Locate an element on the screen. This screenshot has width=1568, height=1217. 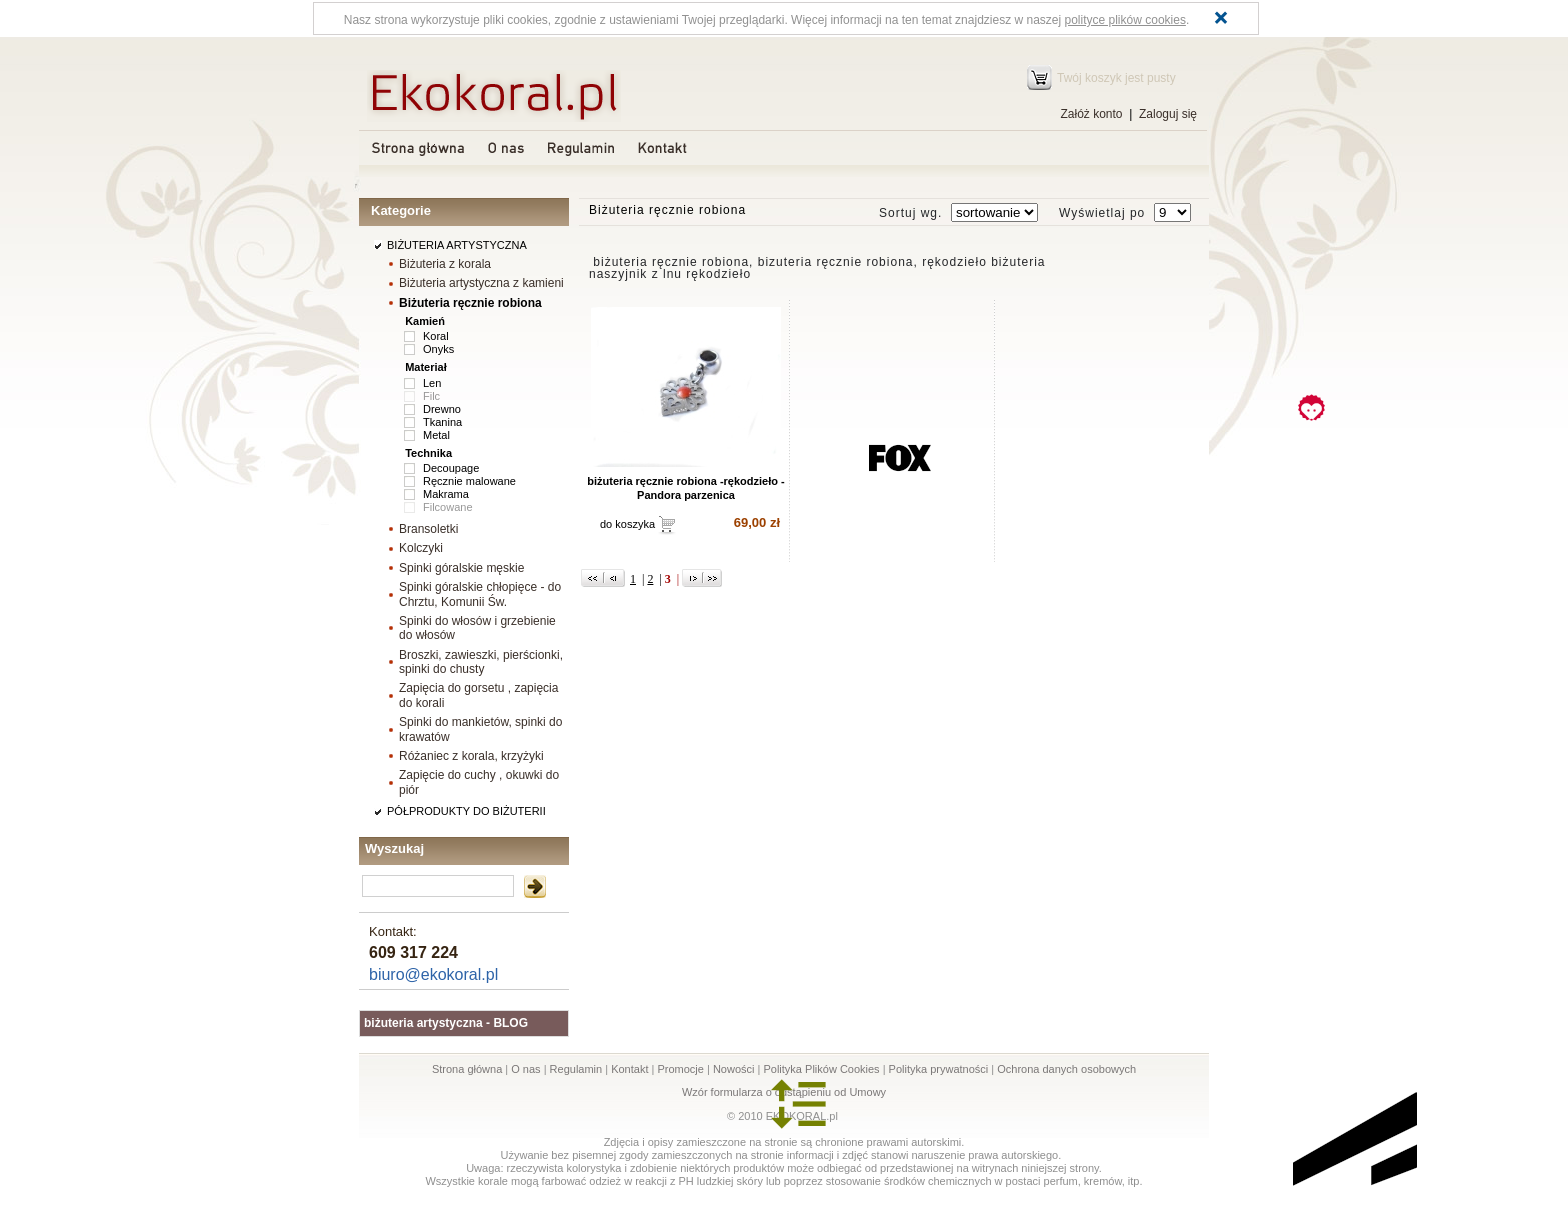
open HedgeDoc collaborative markdown editor is located at coordinates (1311, 407).